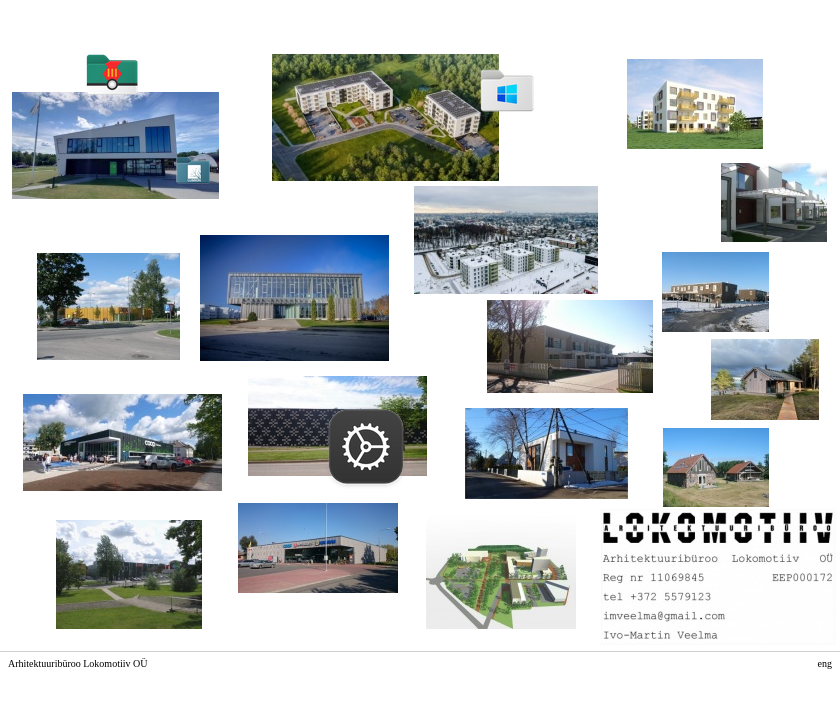 Image resolution: width=840 pixels, height=720 pixels. Describe the element at coordinates (112, 76) in the screenshot. I see `open pokémon lure ball themed folder` at that location.